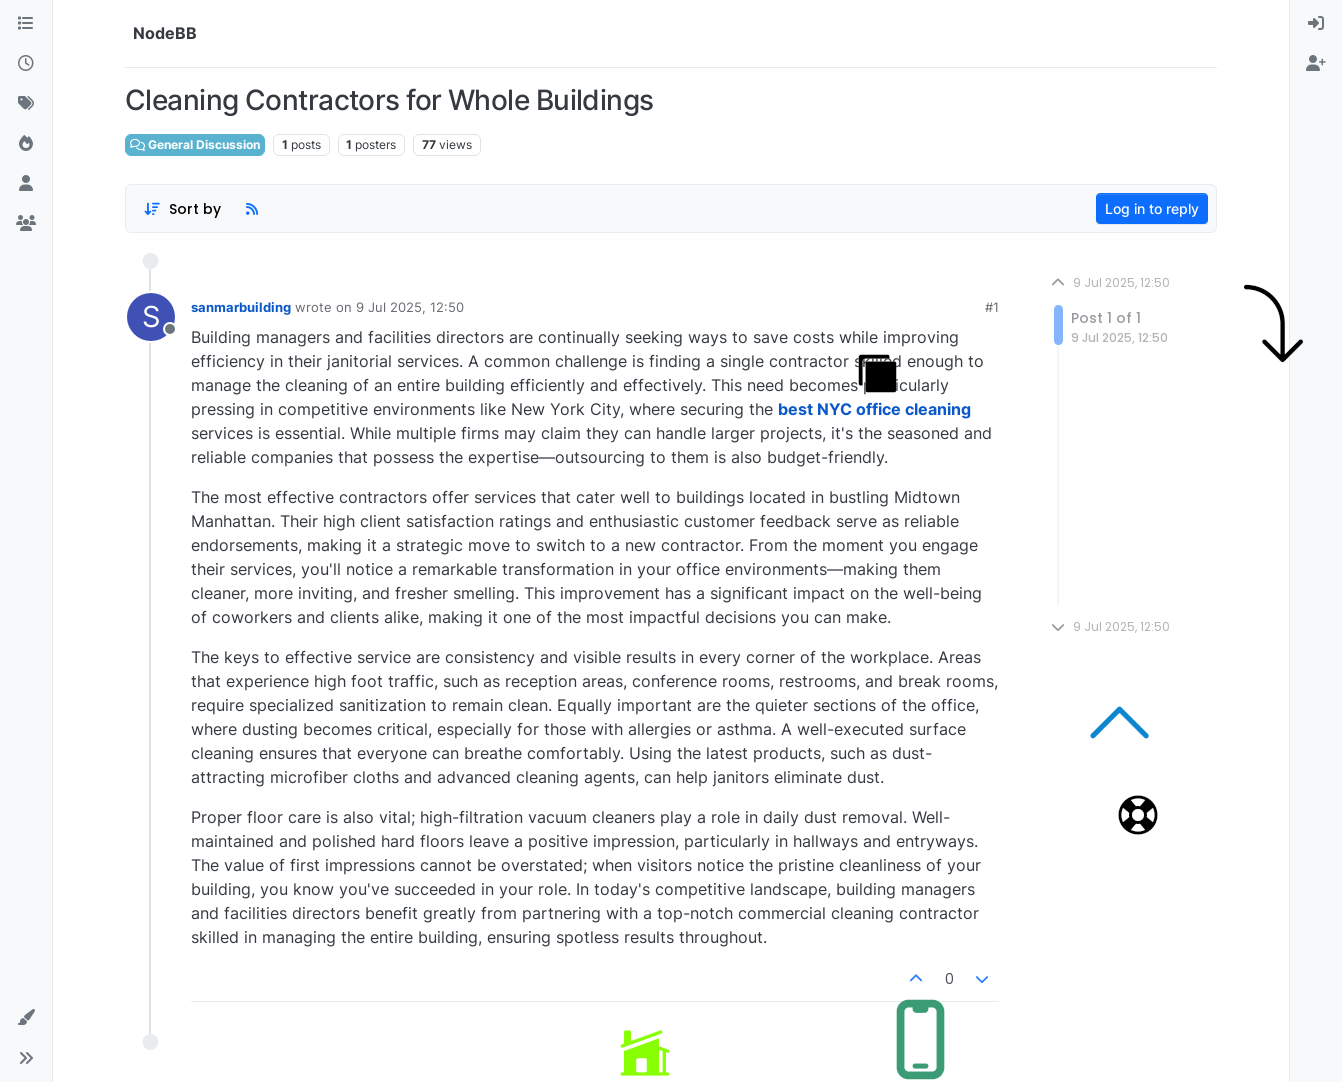 Image resolution: width=1342 pixels, height=1082 pixels. Describe the element at coordinates (920, 1039) in the screenshot. I see `access mobile device settings` at that location.